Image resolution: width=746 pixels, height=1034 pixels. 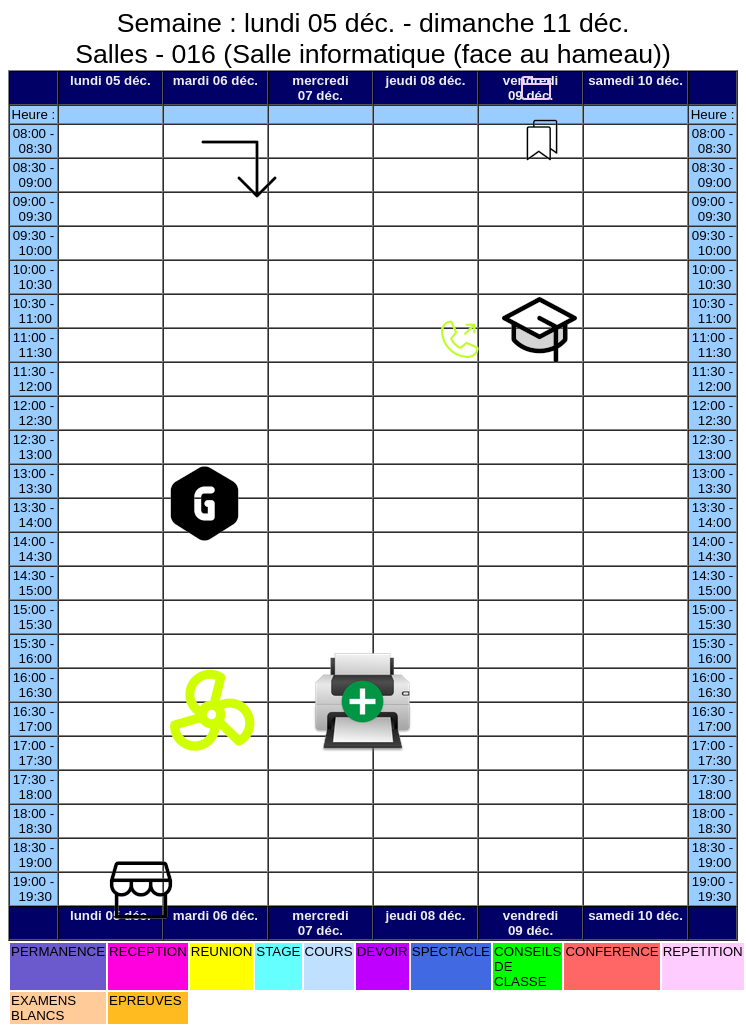 What do you see at coordinates (204, 503) in the screenshot?
I see `google or g-suite related service` at bounding box center [204, 503].